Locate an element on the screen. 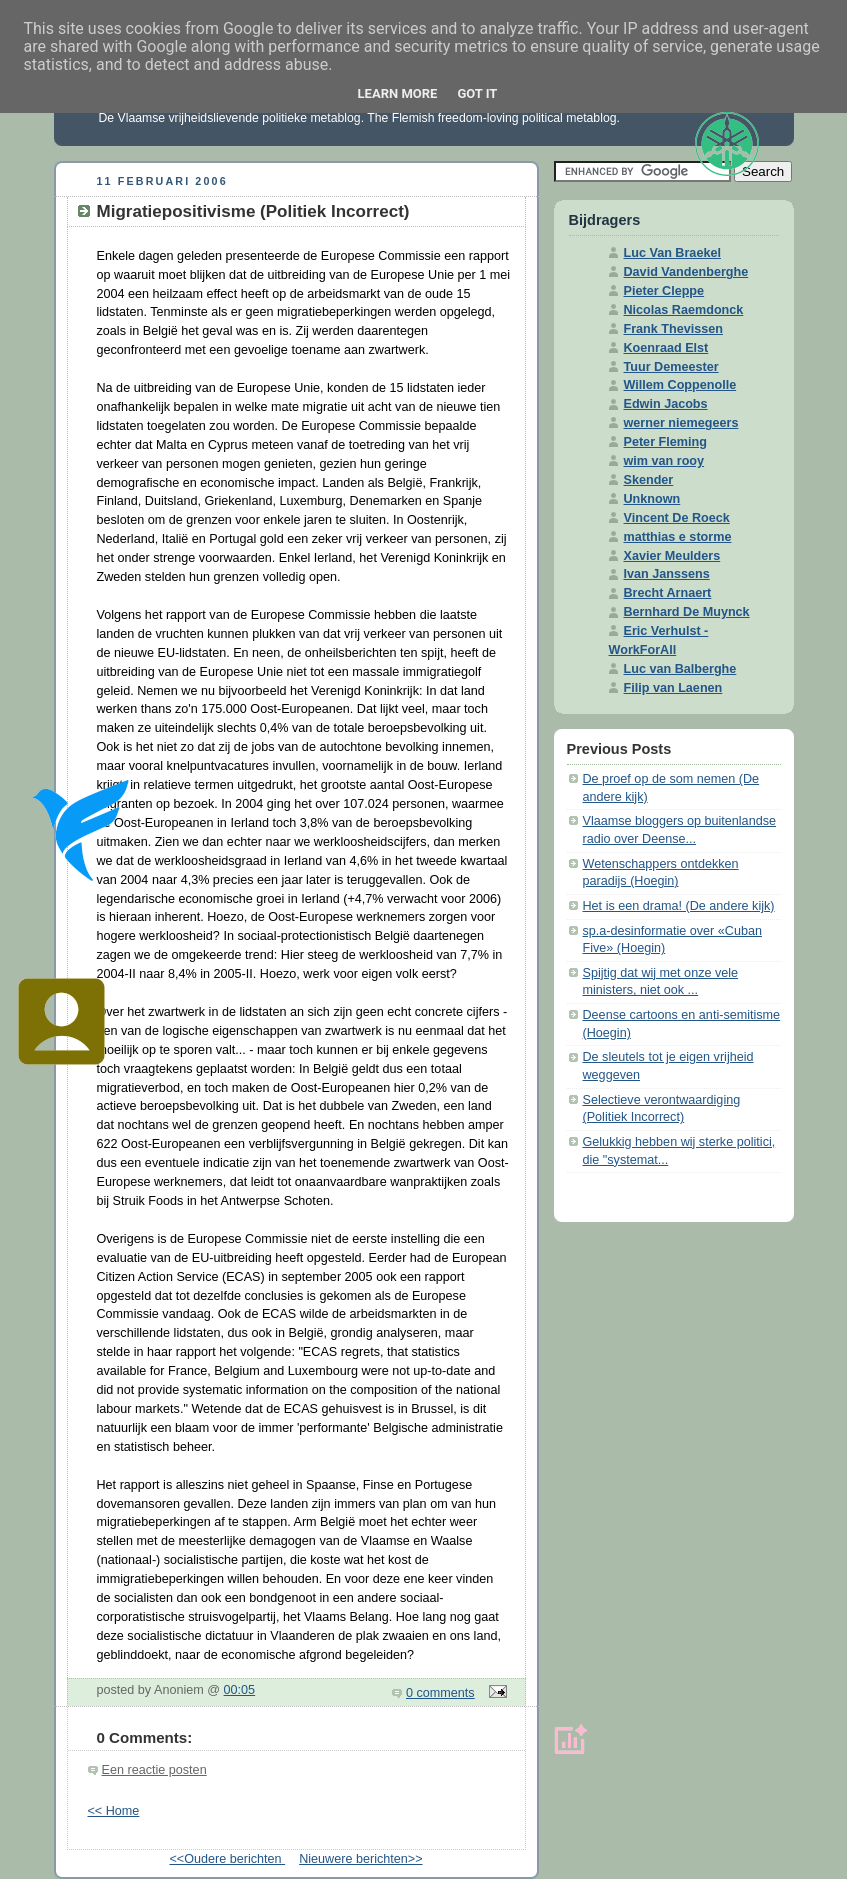 This screenshot has height=1879, width=847. view your account profile is located at coordinates (61, 1021).